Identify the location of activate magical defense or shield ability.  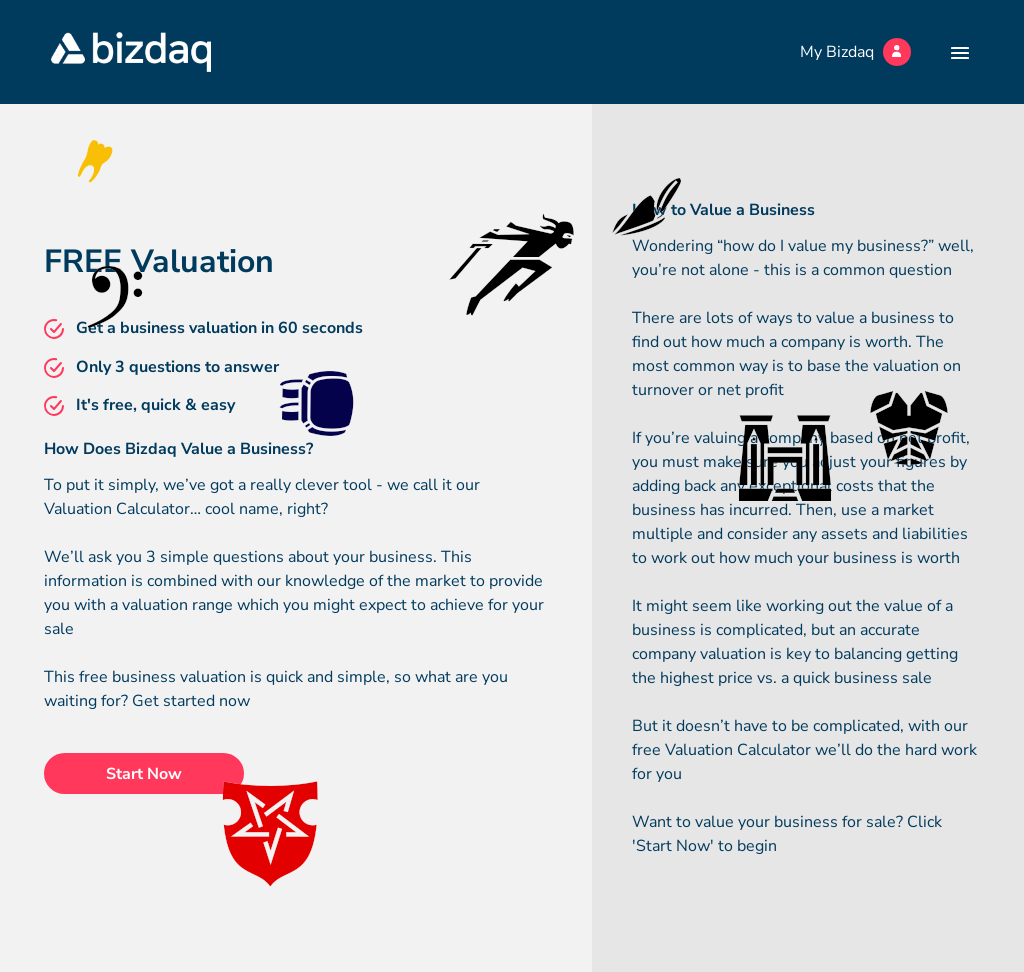
(269, 835).